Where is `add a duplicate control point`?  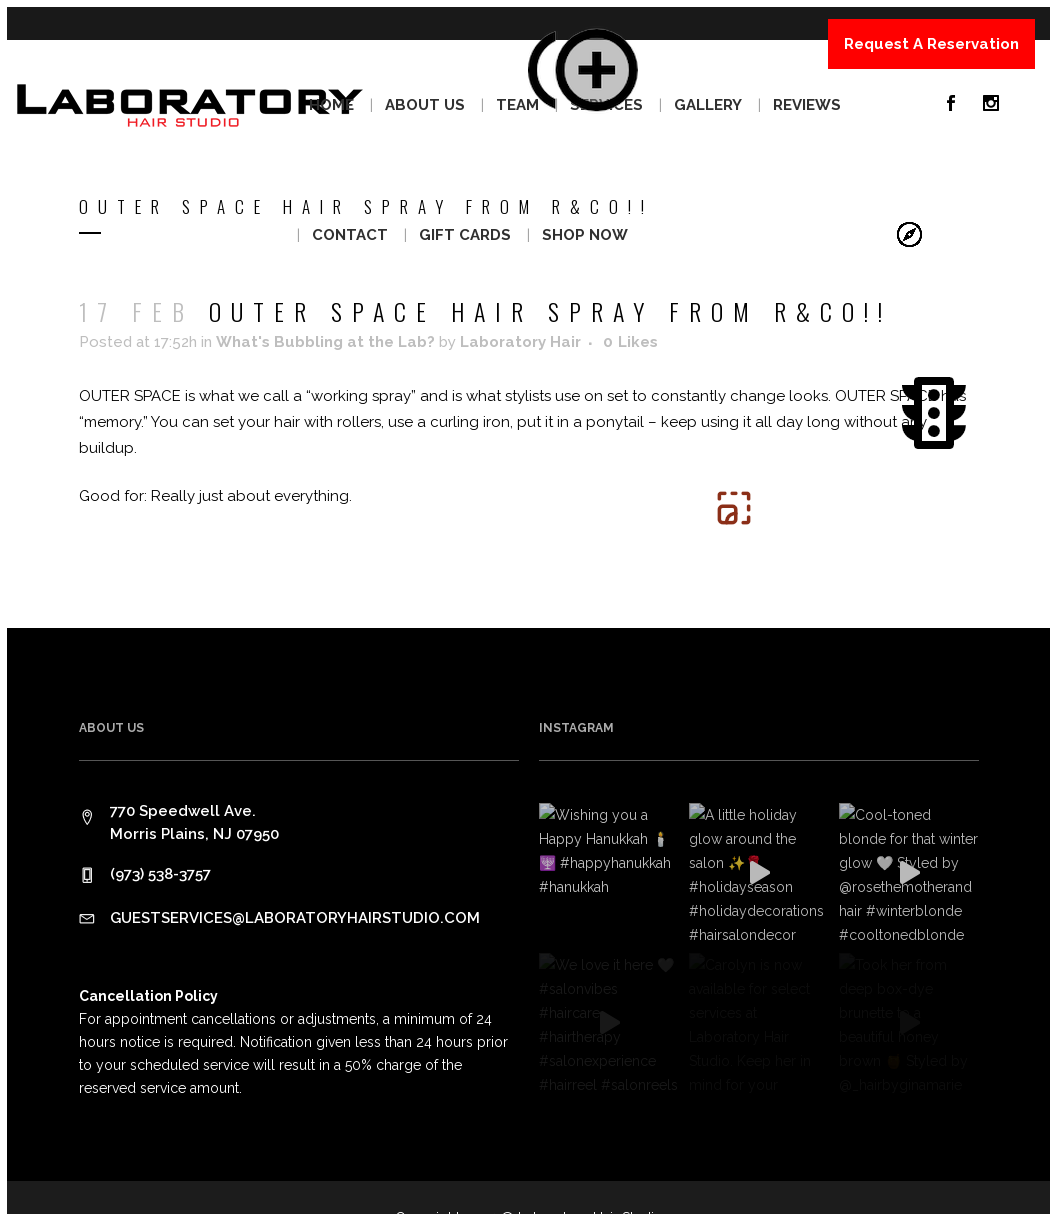
add a duplicate control point is located at coordinates (583, 70).